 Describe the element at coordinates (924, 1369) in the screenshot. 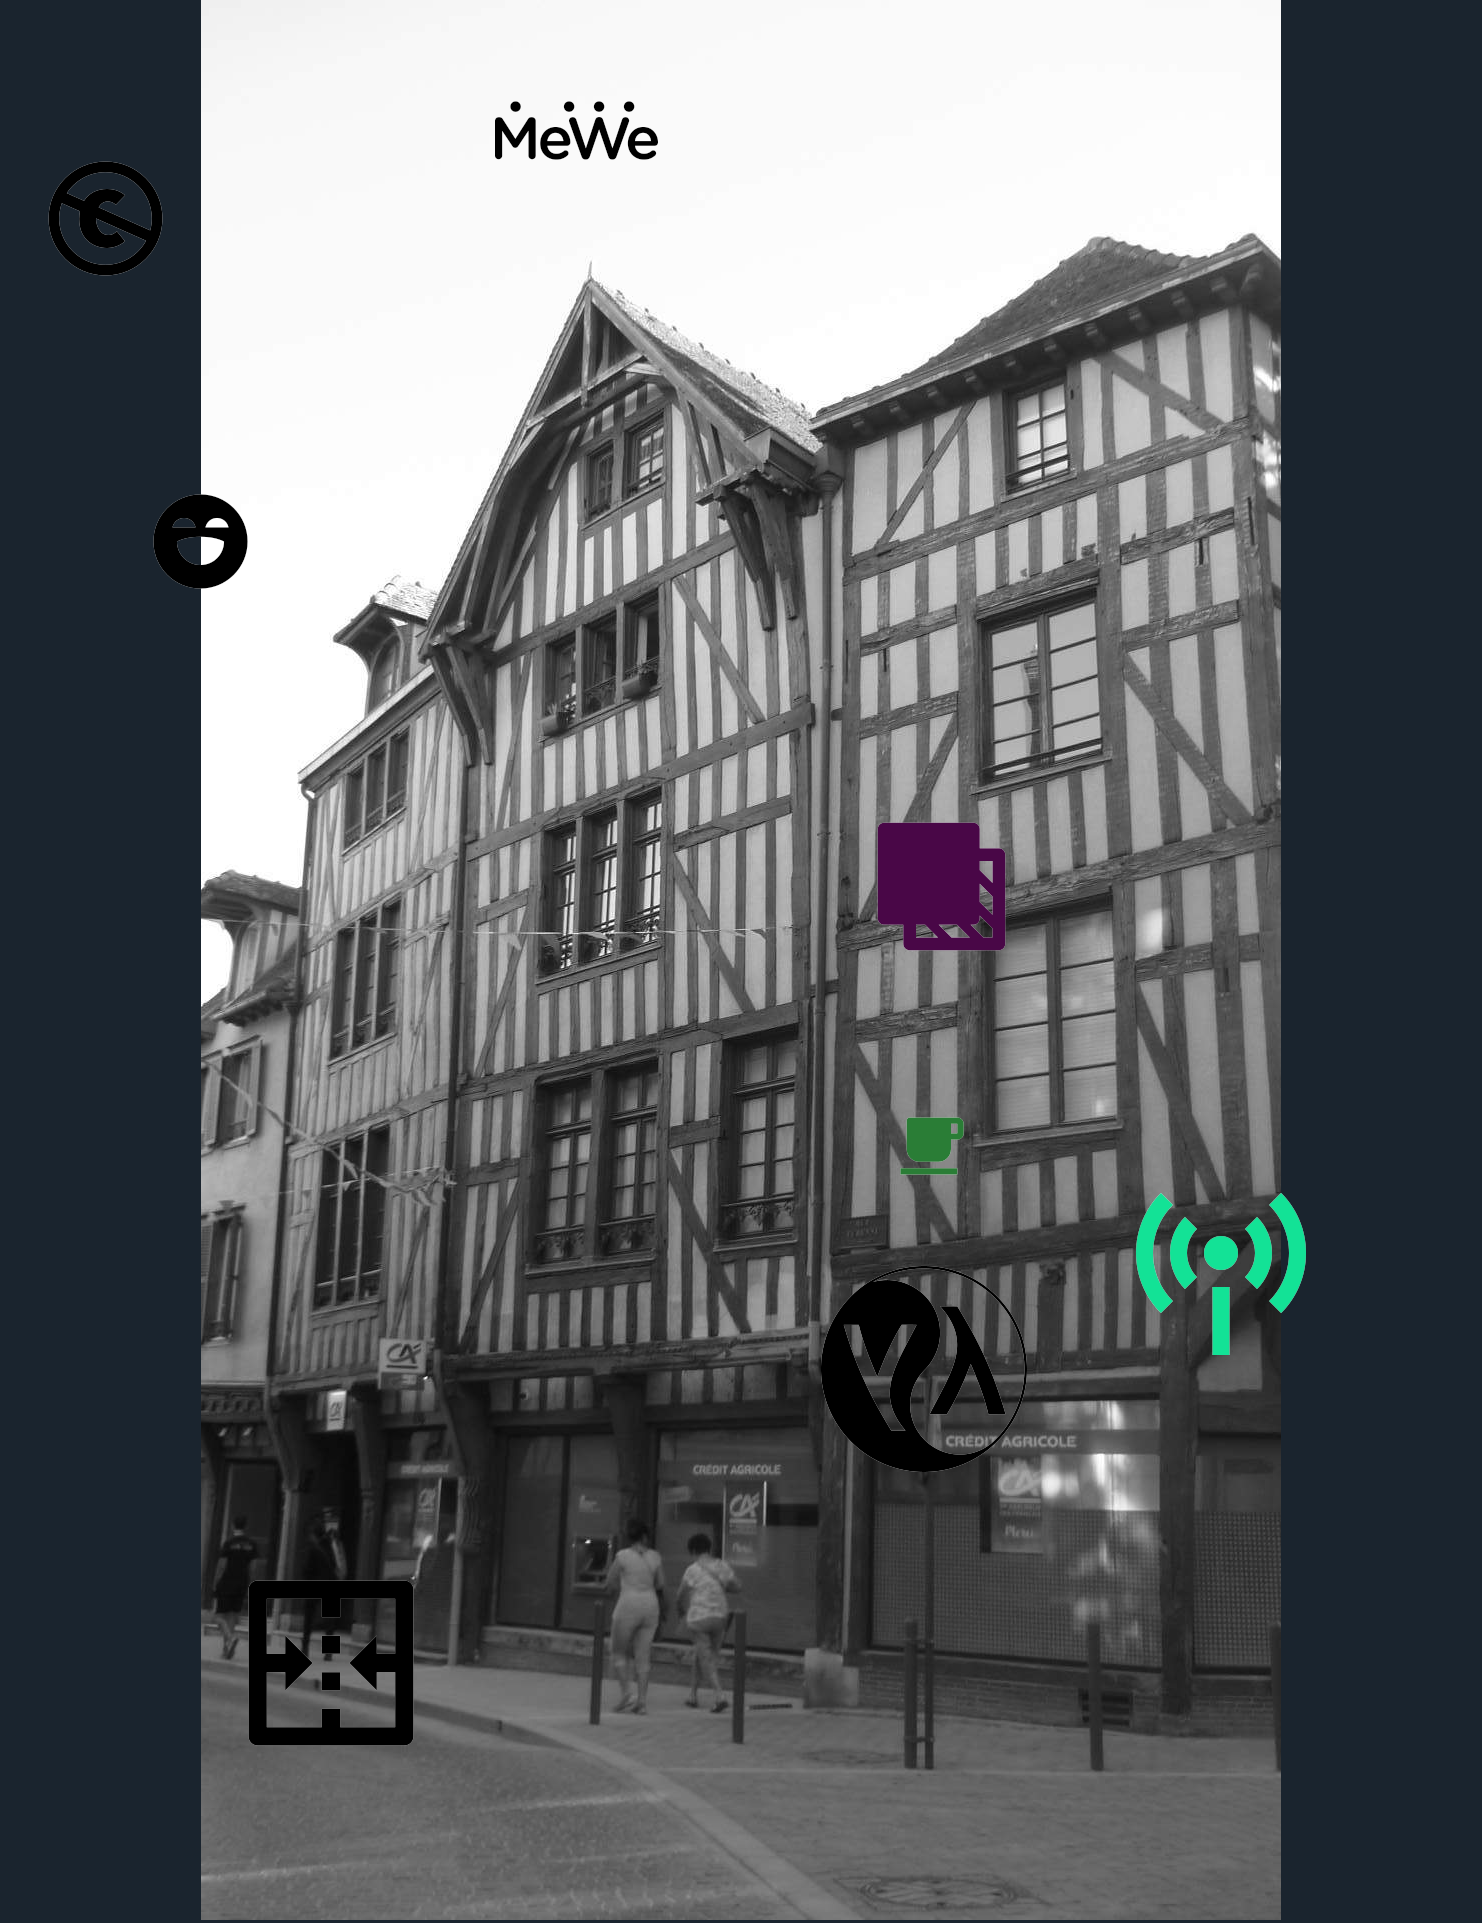

I see `indicates a project built with common lisp` at that location.